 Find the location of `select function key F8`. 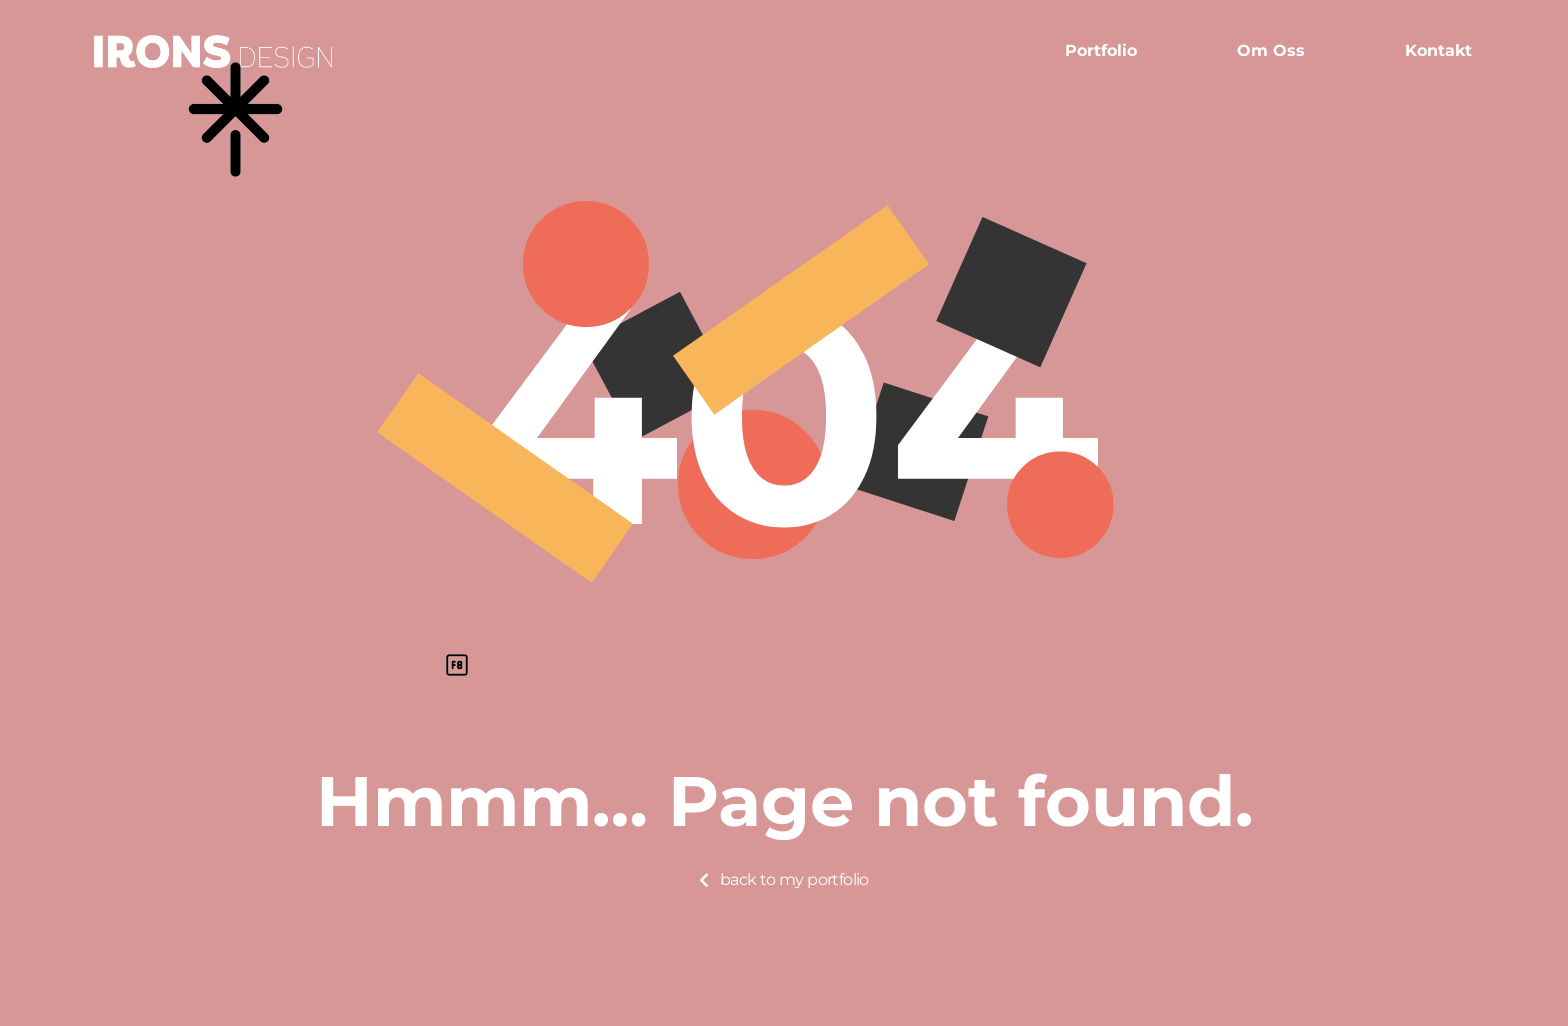

select function key F8 is located at coordinates (457, 665).